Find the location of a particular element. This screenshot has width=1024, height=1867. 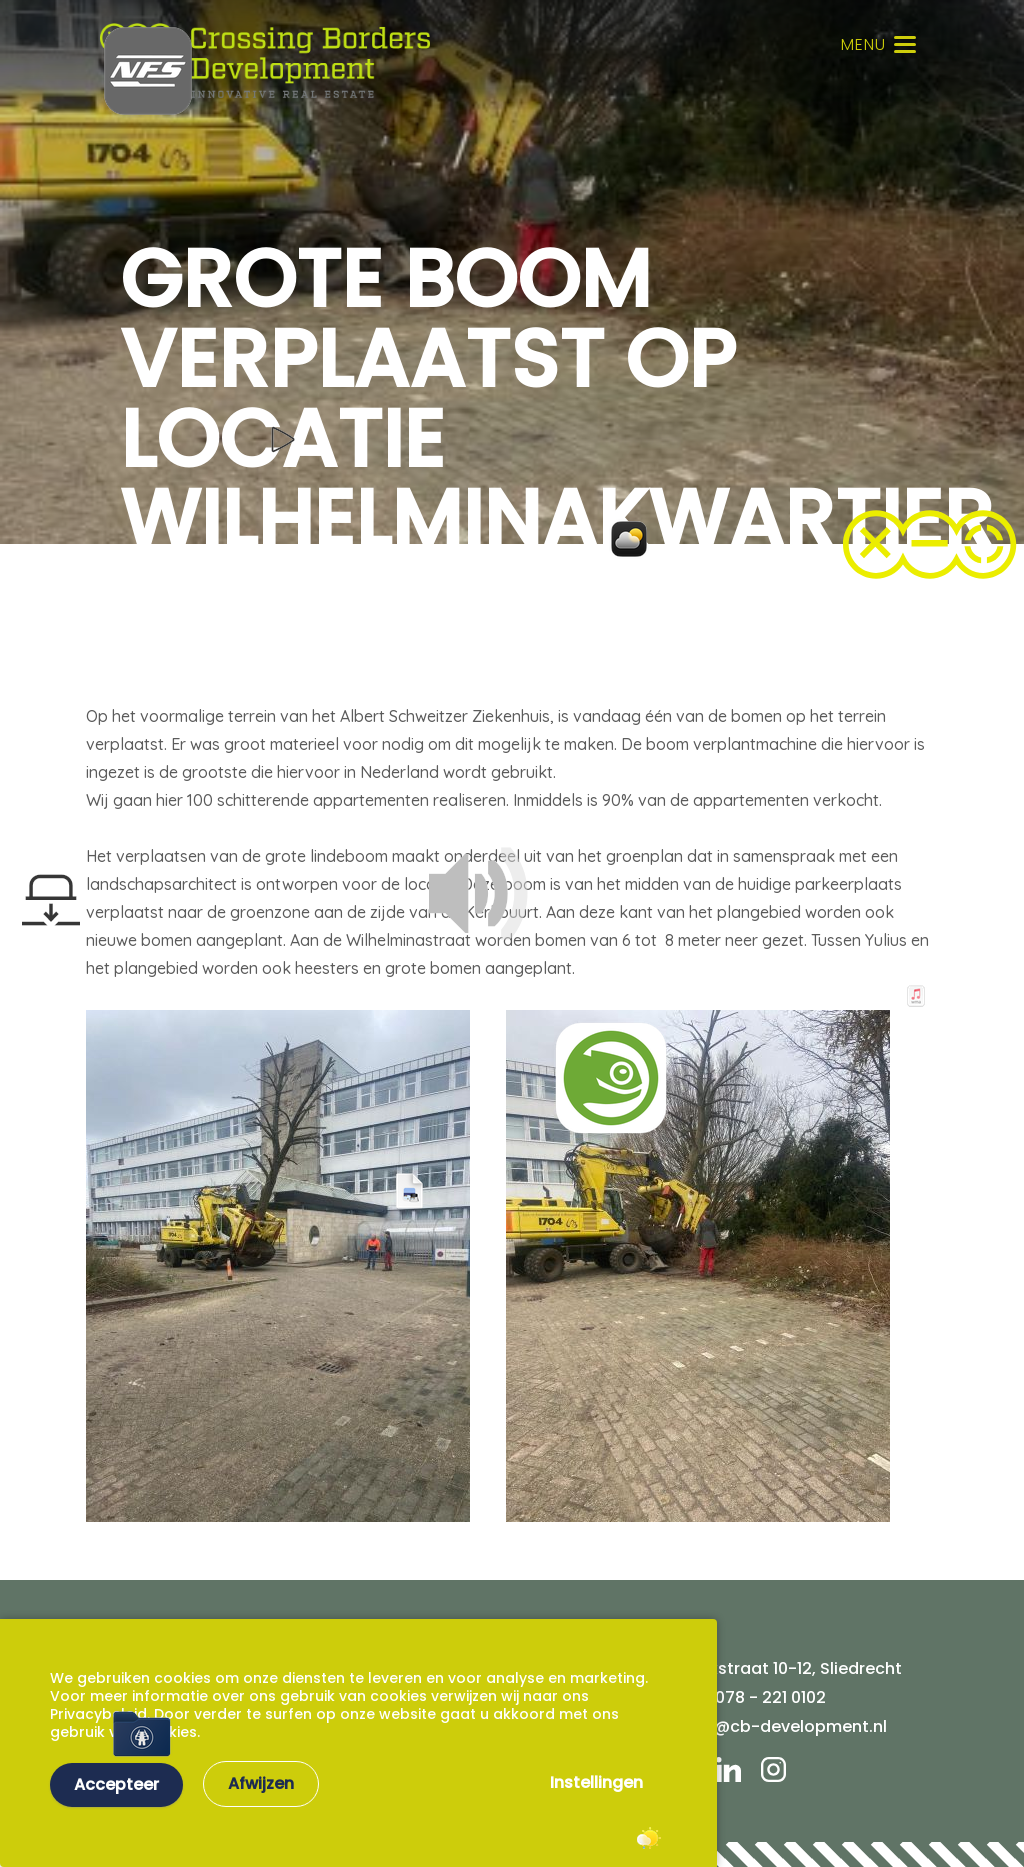

a generic image file is located at coordinates (409, 1191).